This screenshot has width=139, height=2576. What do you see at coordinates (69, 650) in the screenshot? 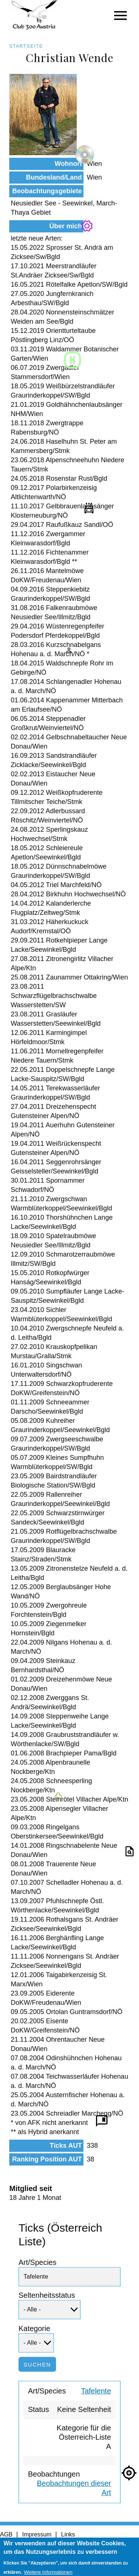
I see `view your profile` at bounding box center [69, 650].